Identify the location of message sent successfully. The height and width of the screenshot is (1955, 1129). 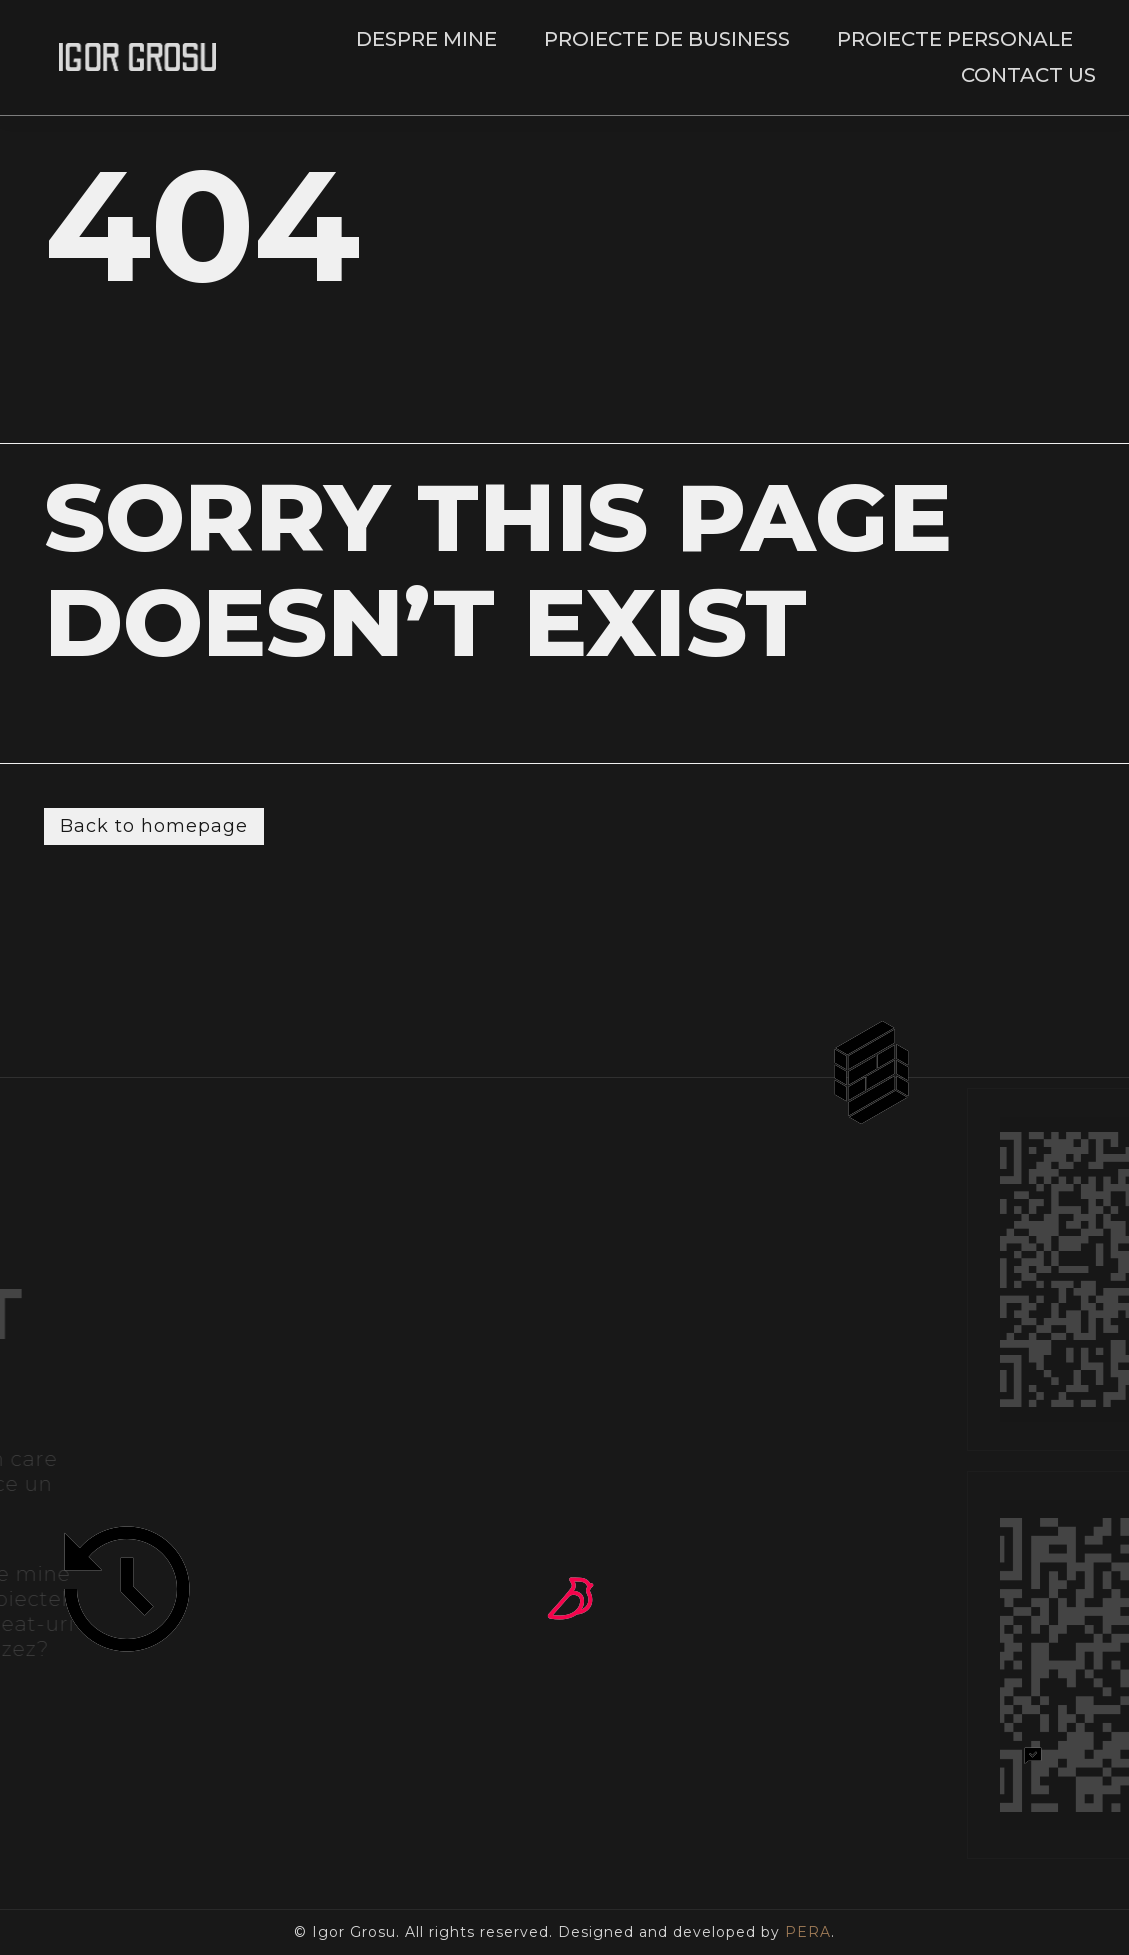
(1033, 1755).